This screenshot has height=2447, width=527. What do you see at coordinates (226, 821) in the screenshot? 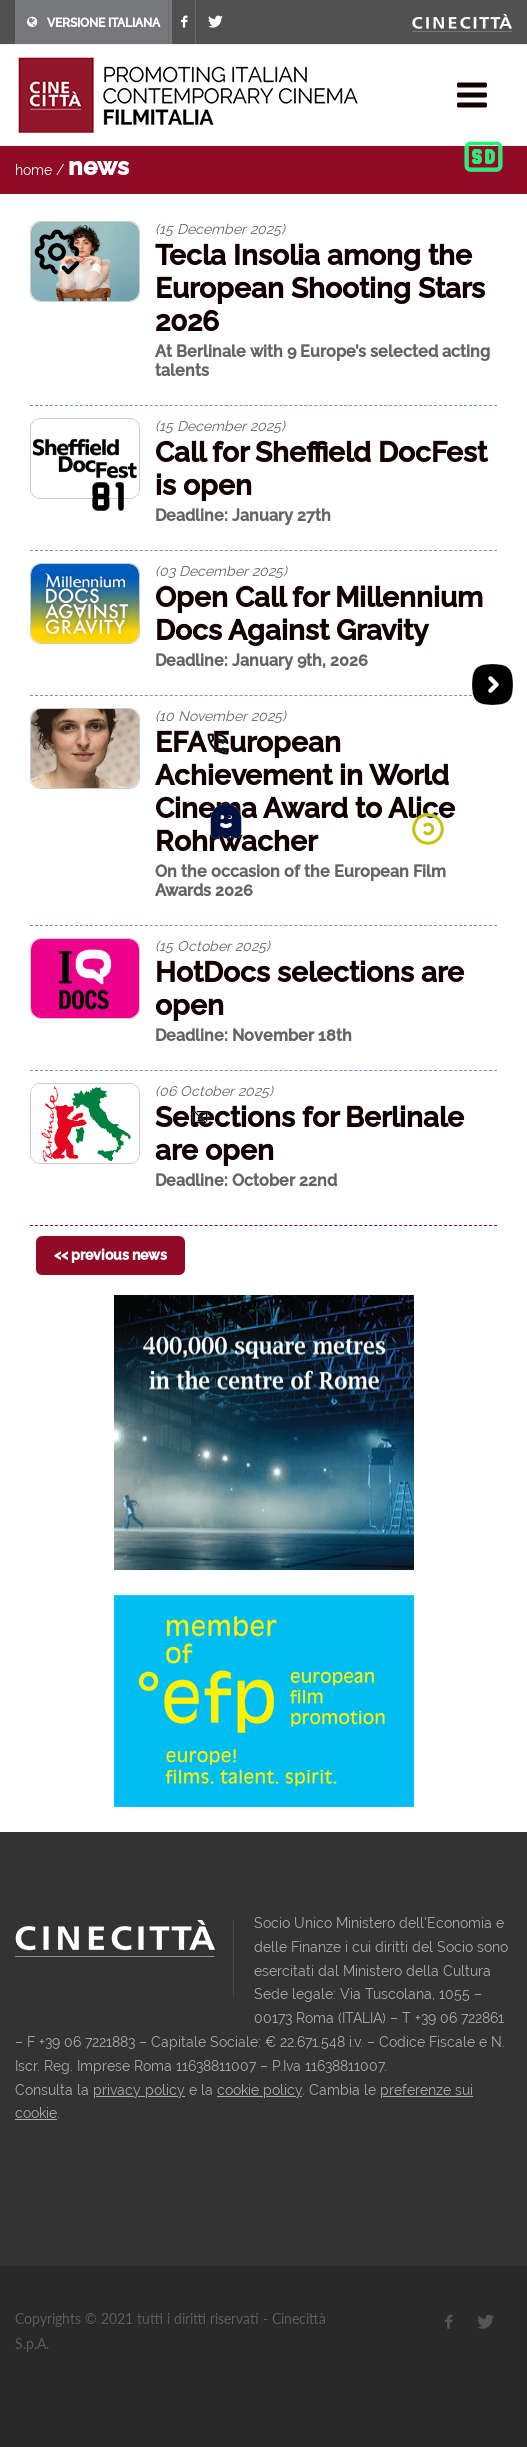
I see `toggle incognito or ghost mode` at bounding box center [226, 821].